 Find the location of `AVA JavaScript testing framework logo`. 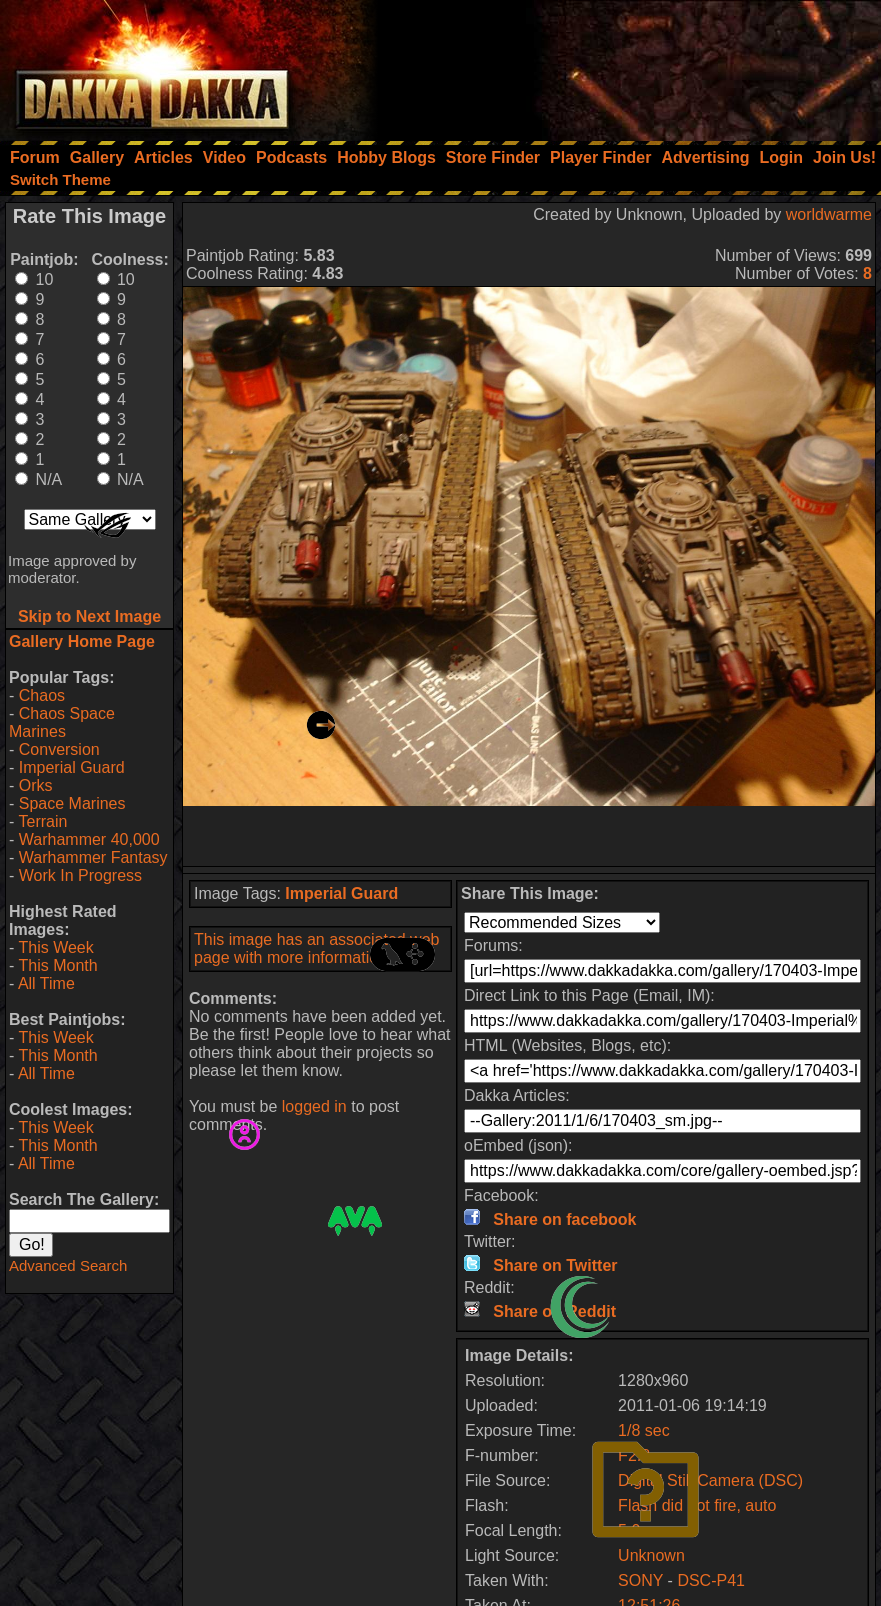

AVA JavaScript testing framework logo is located at coordinates (355, 1221).